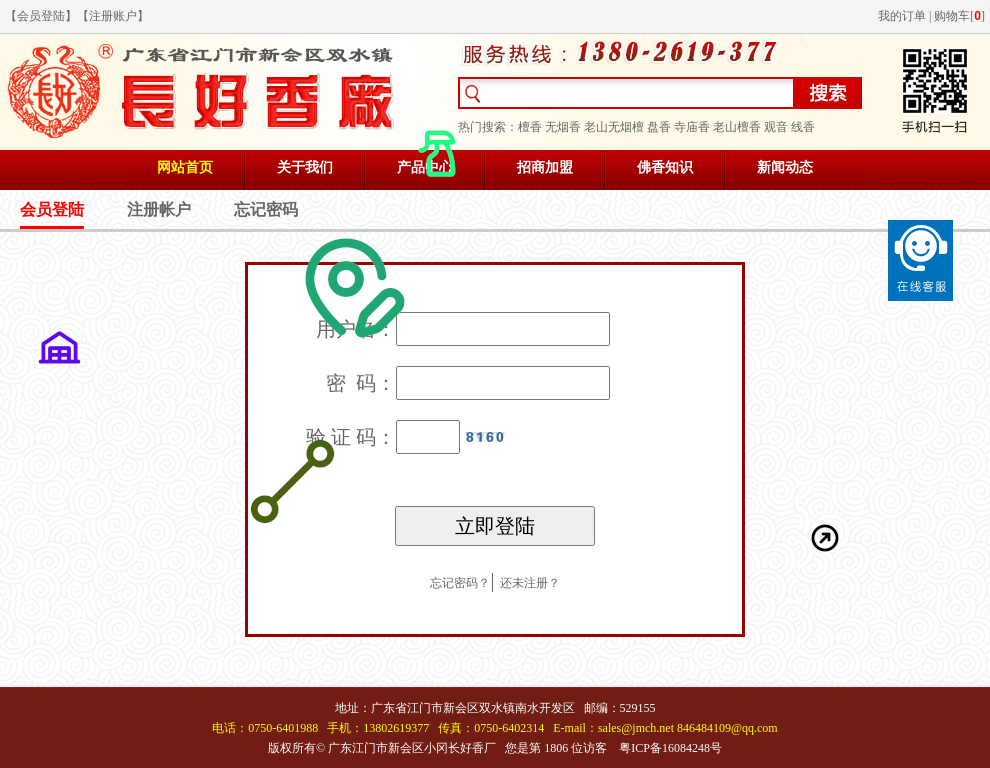  Describe the element at coordinates (355, 288) in the screenshot. I see `edit a saved location` at that location.